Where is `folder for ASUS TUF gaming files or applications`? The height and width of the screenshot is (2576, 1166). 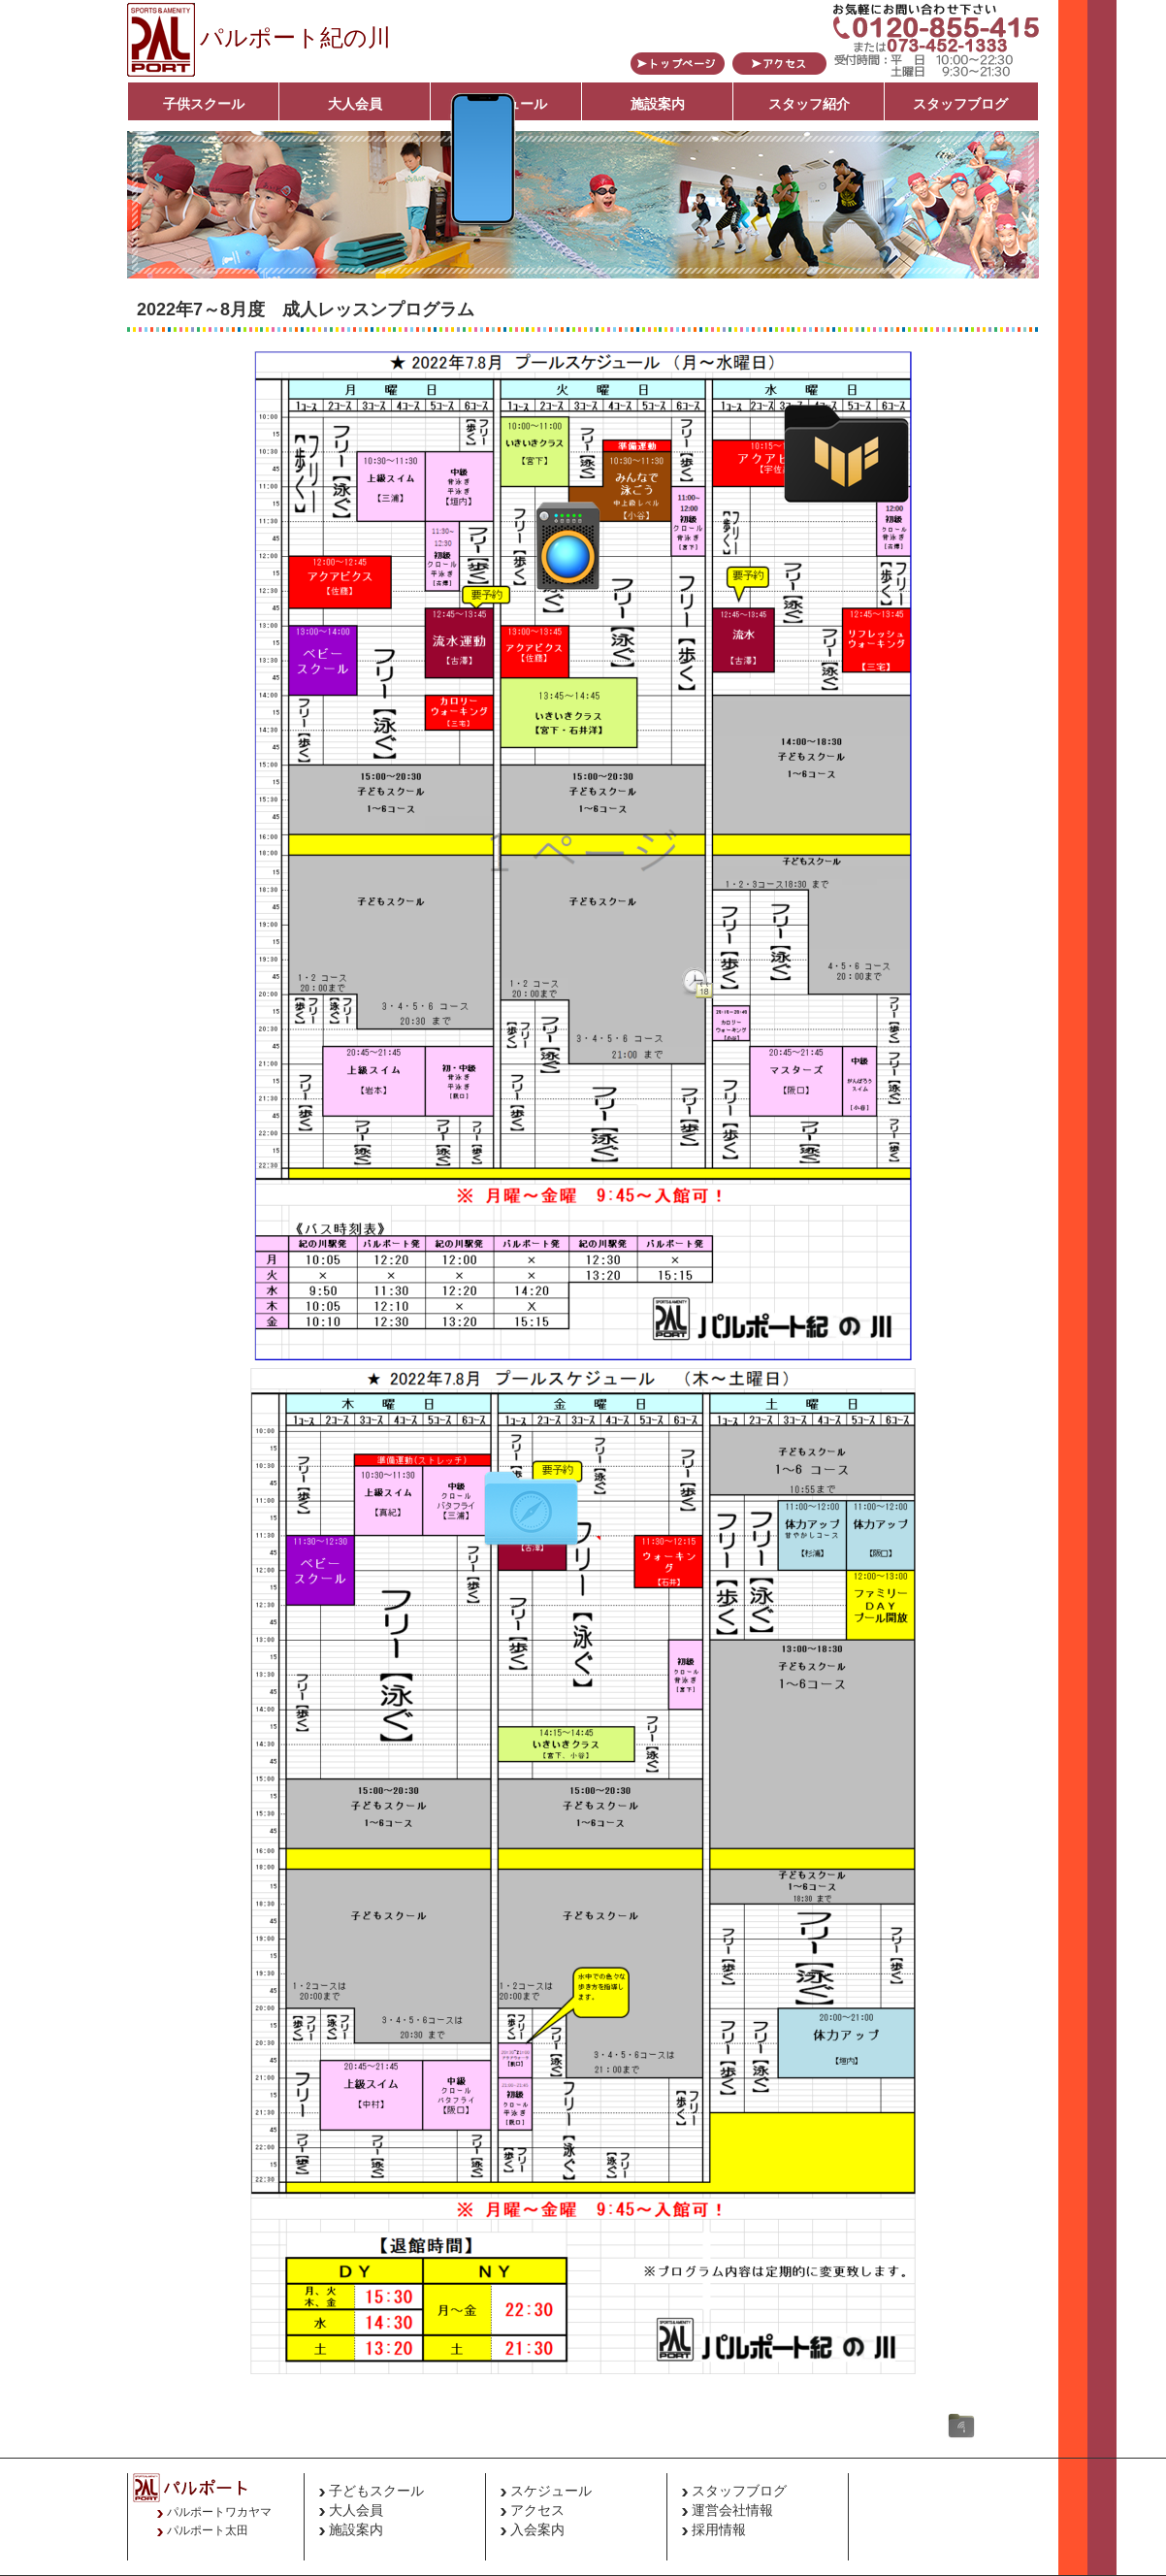 folder for ASUS TUF gaming files or applications is located at coordinates (846, 457).